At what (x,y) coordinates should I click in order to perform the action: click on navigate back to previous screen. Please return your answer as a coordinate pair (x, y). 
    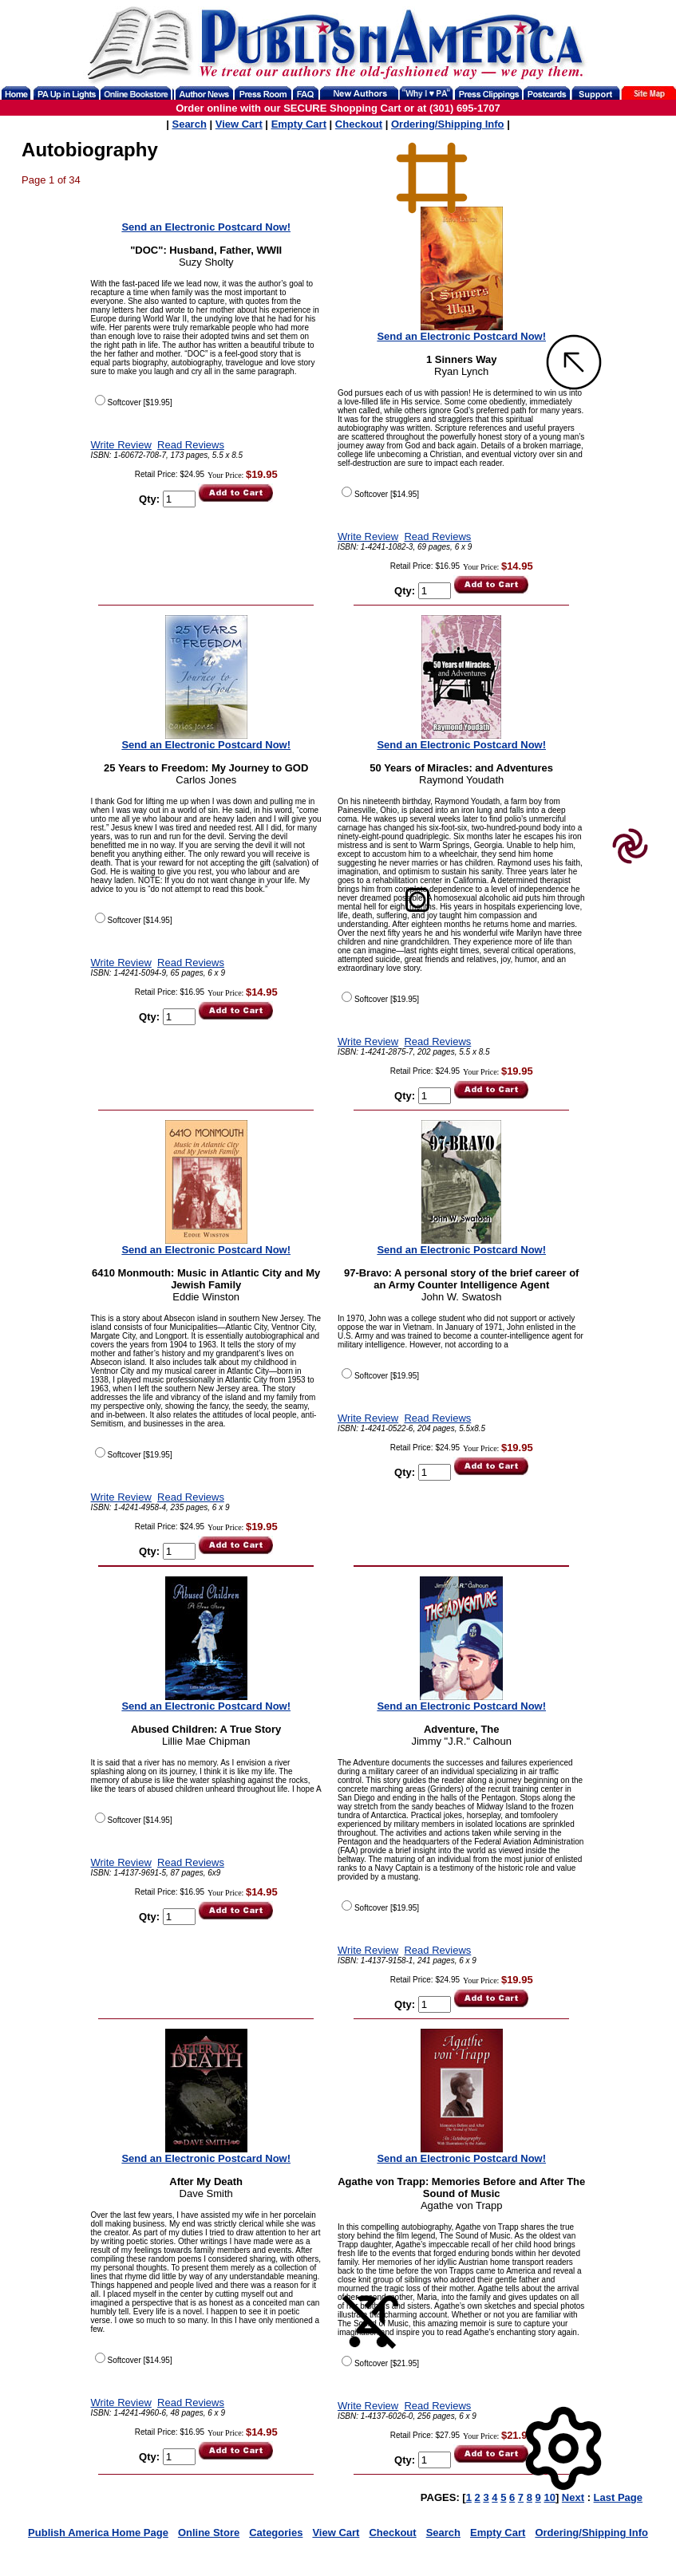
    Looking at the image, I should click on (574, 362).